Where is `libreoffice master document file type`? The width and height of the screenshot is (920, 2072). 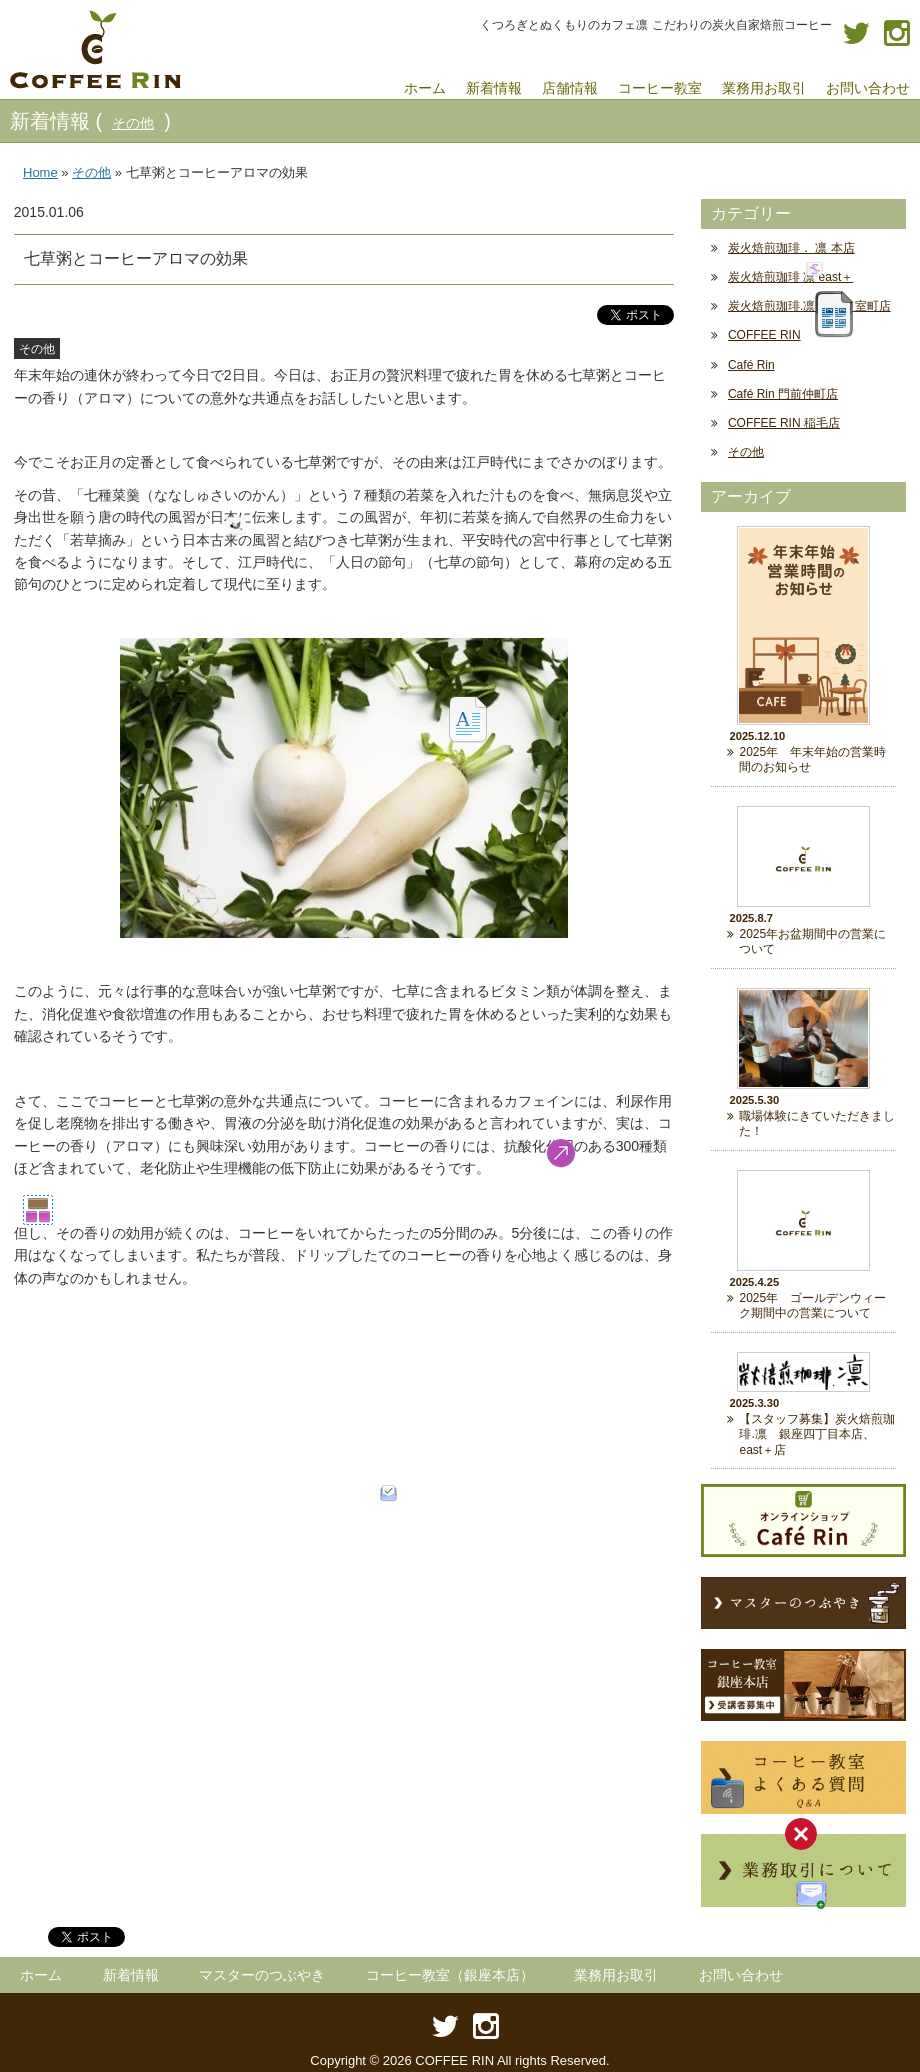
libreoffice master document file type is located at coordinates (834, 314).